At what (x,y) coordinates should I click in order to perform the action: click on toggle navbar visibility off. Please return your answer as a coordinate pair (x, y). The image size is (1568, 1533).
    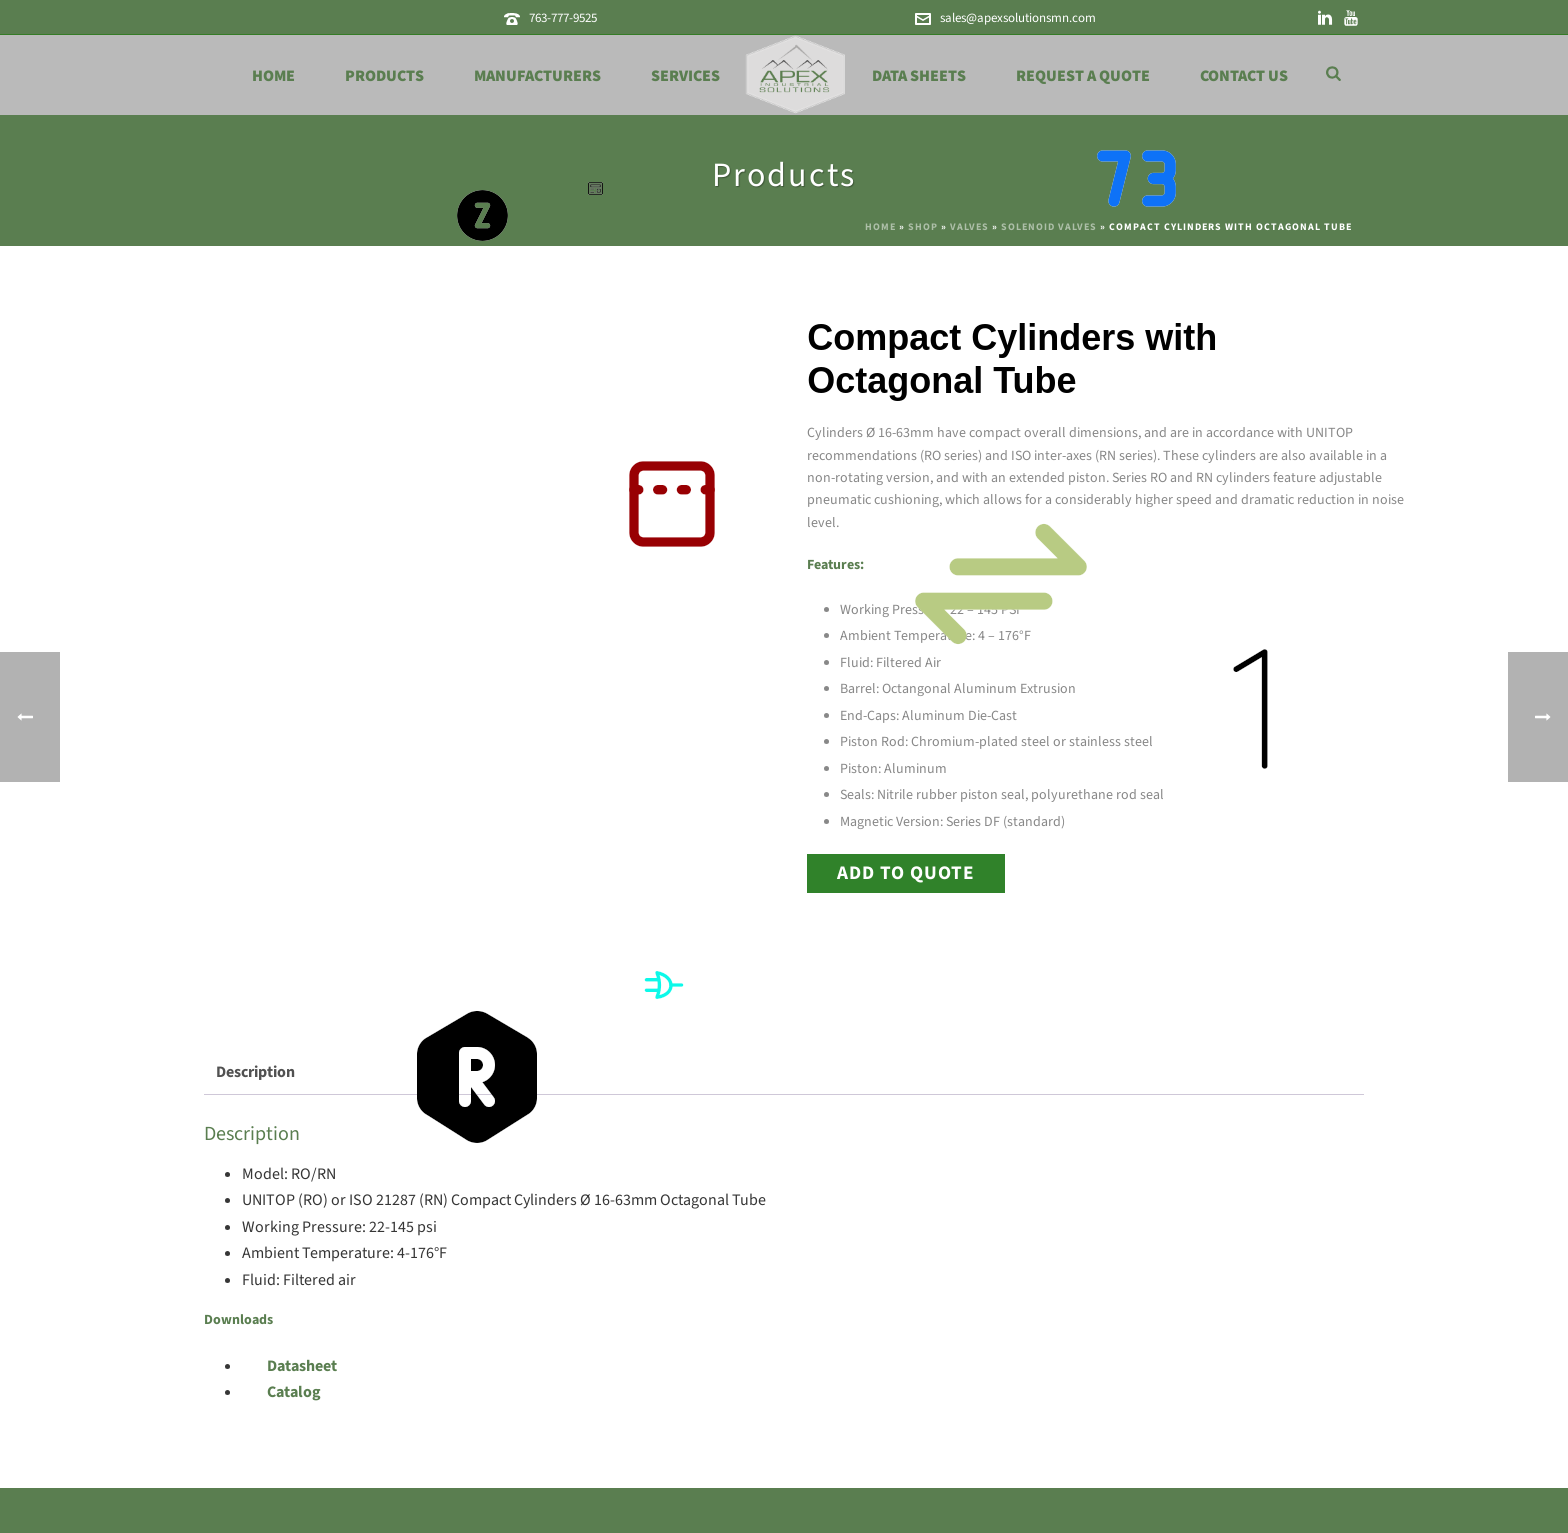
    Looking at the image, I should click on (672, 504).